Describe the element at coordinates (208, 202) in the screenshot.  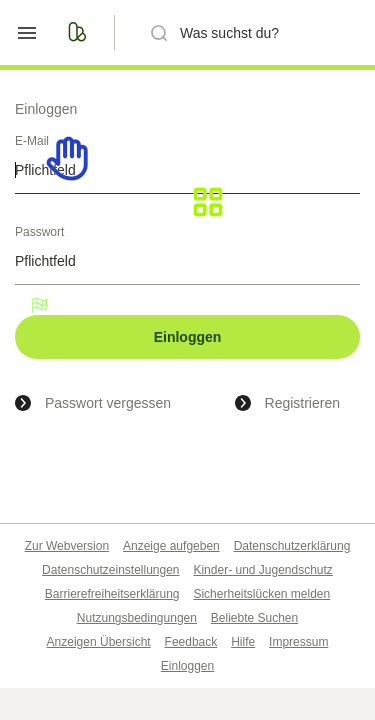
I see `open app grid or launcher` at that location.